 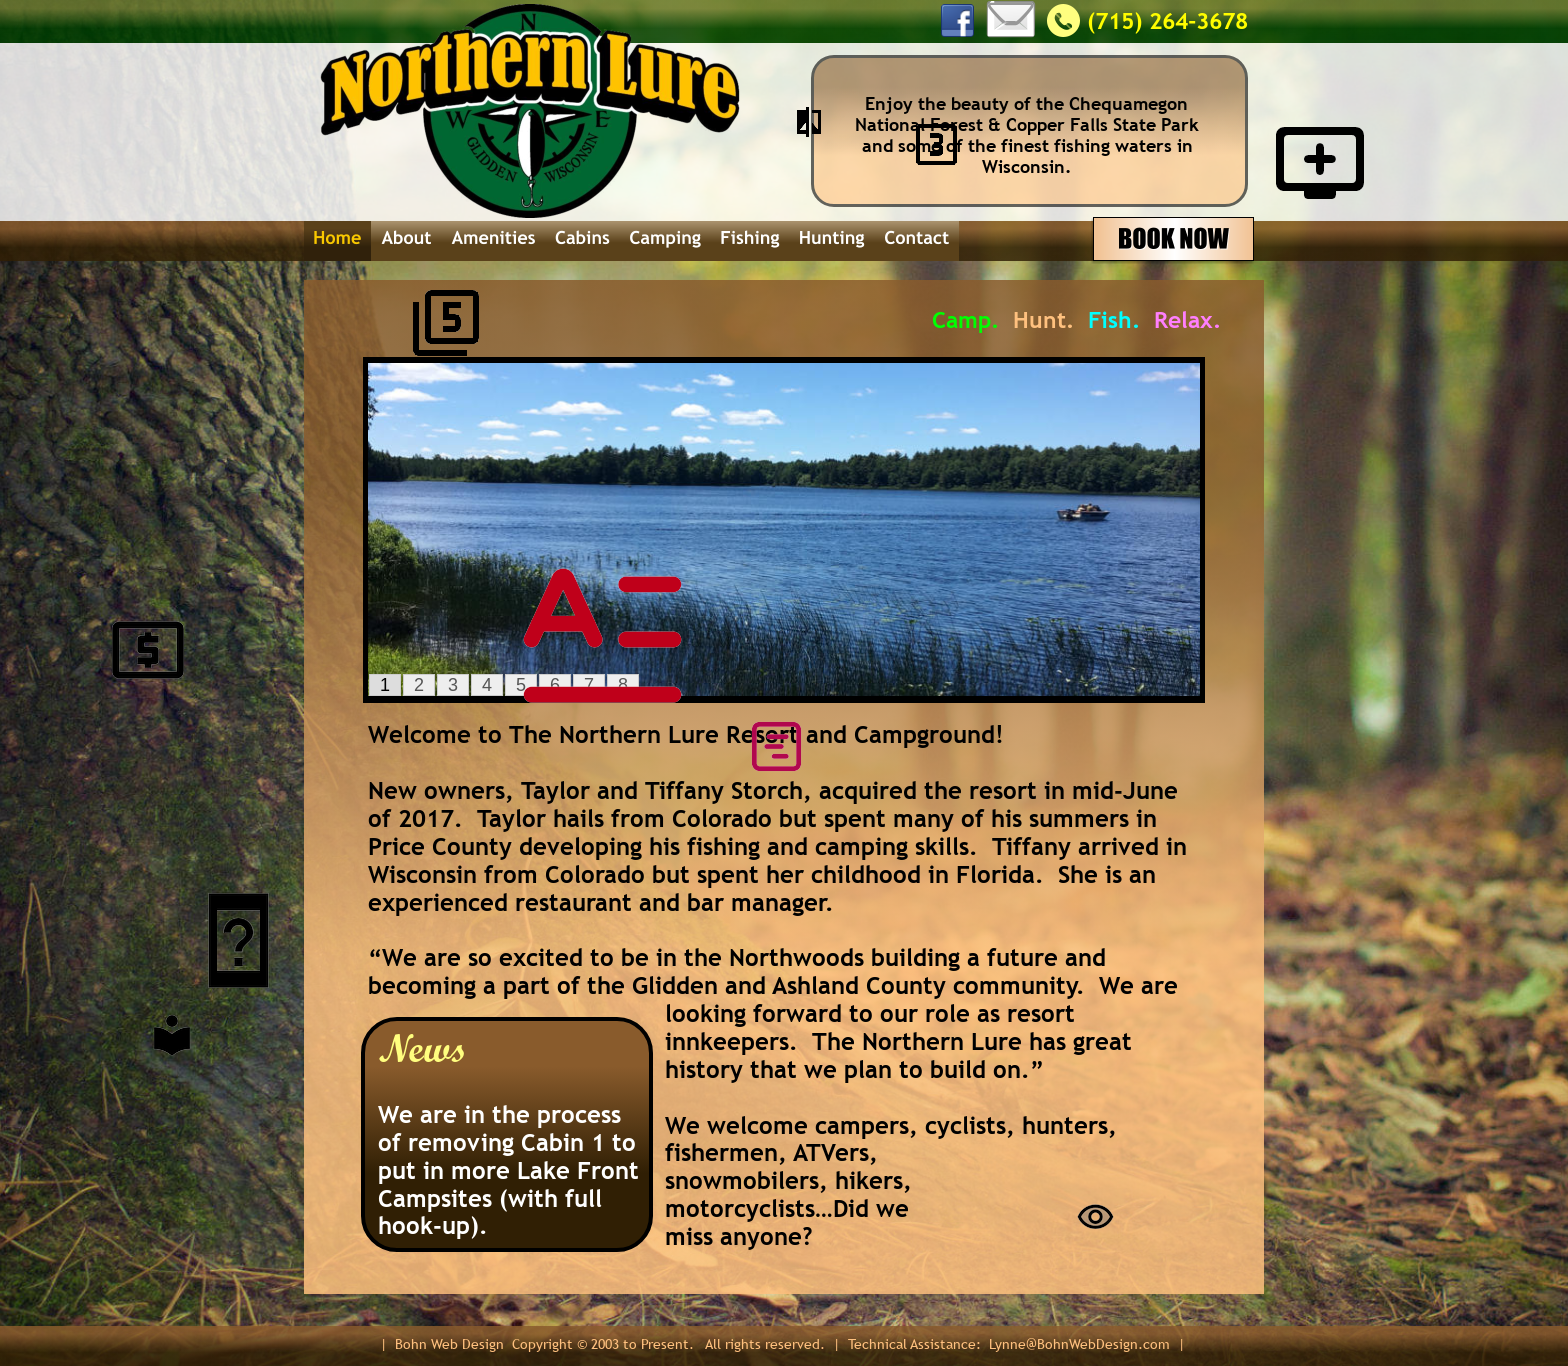 What do you see at coordinates (446, 323) in the screenshot?
I see `filter or view the fifth item in a series` at bounding box center [446, 323].